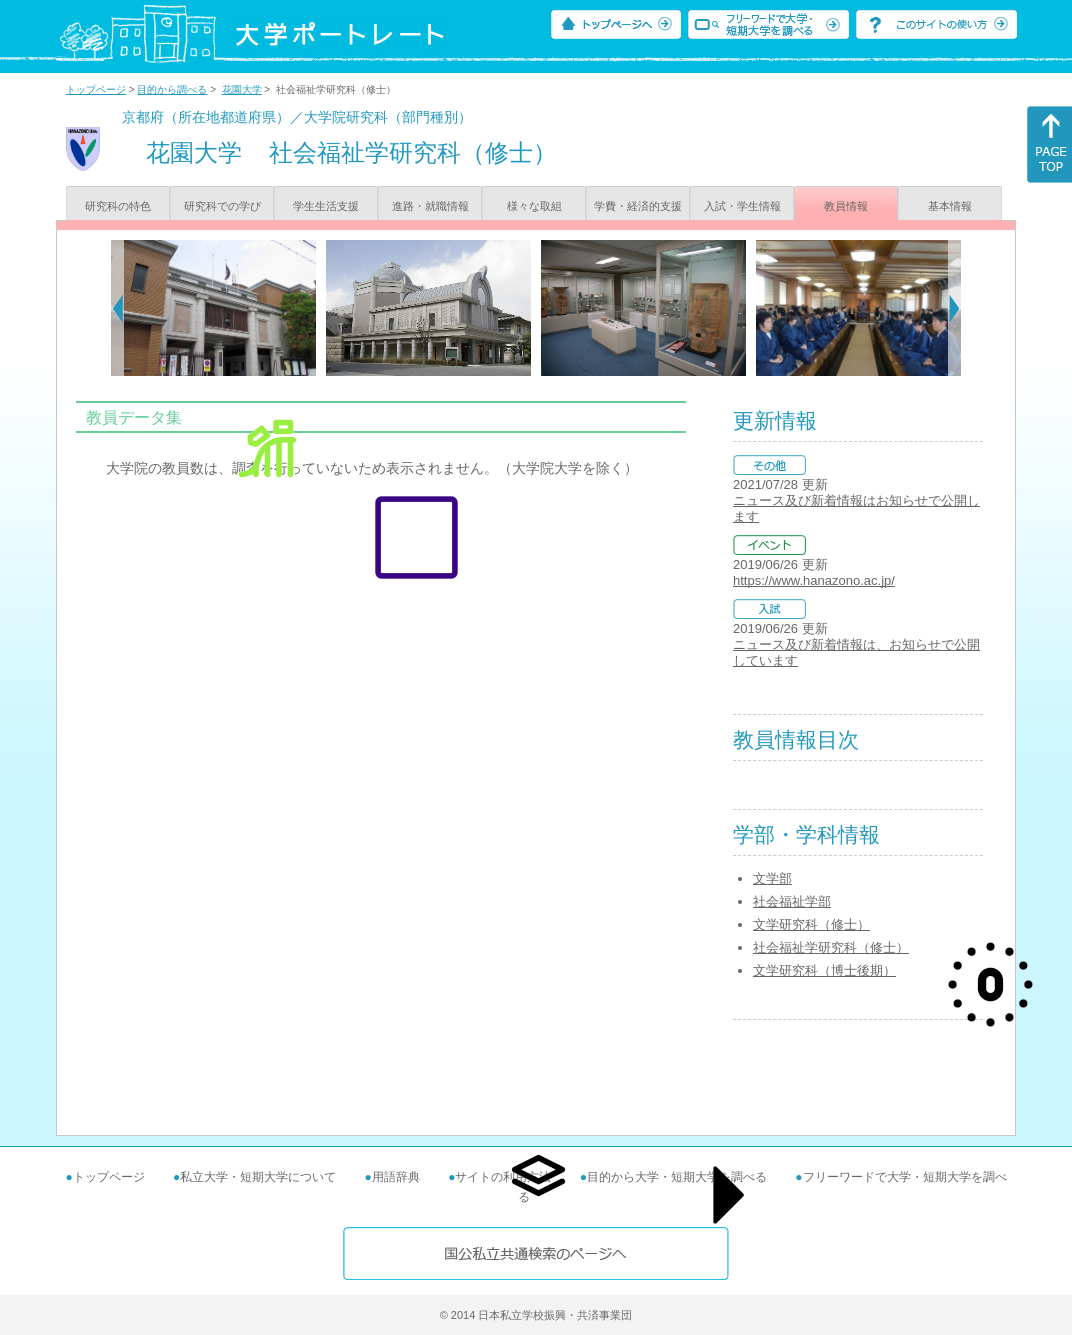  Describe the element at coordinates (416, 537) in the screenshot. I see `stop media playback` at that location.